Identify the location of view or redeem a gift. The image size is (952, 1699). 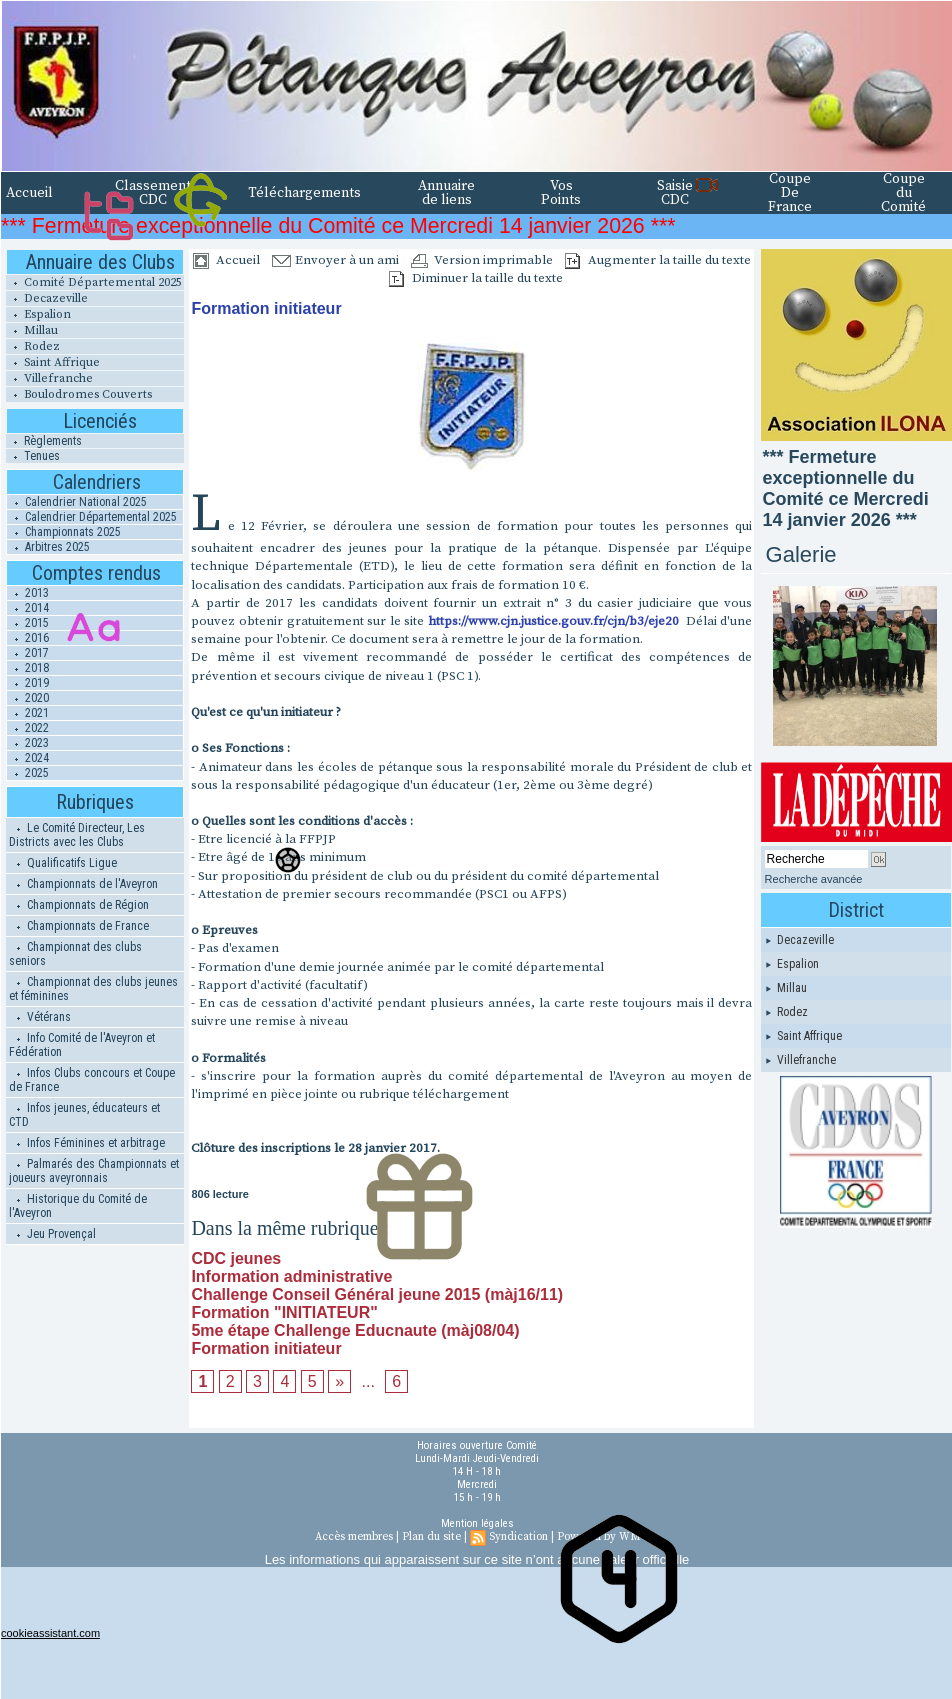
(419, 1206).